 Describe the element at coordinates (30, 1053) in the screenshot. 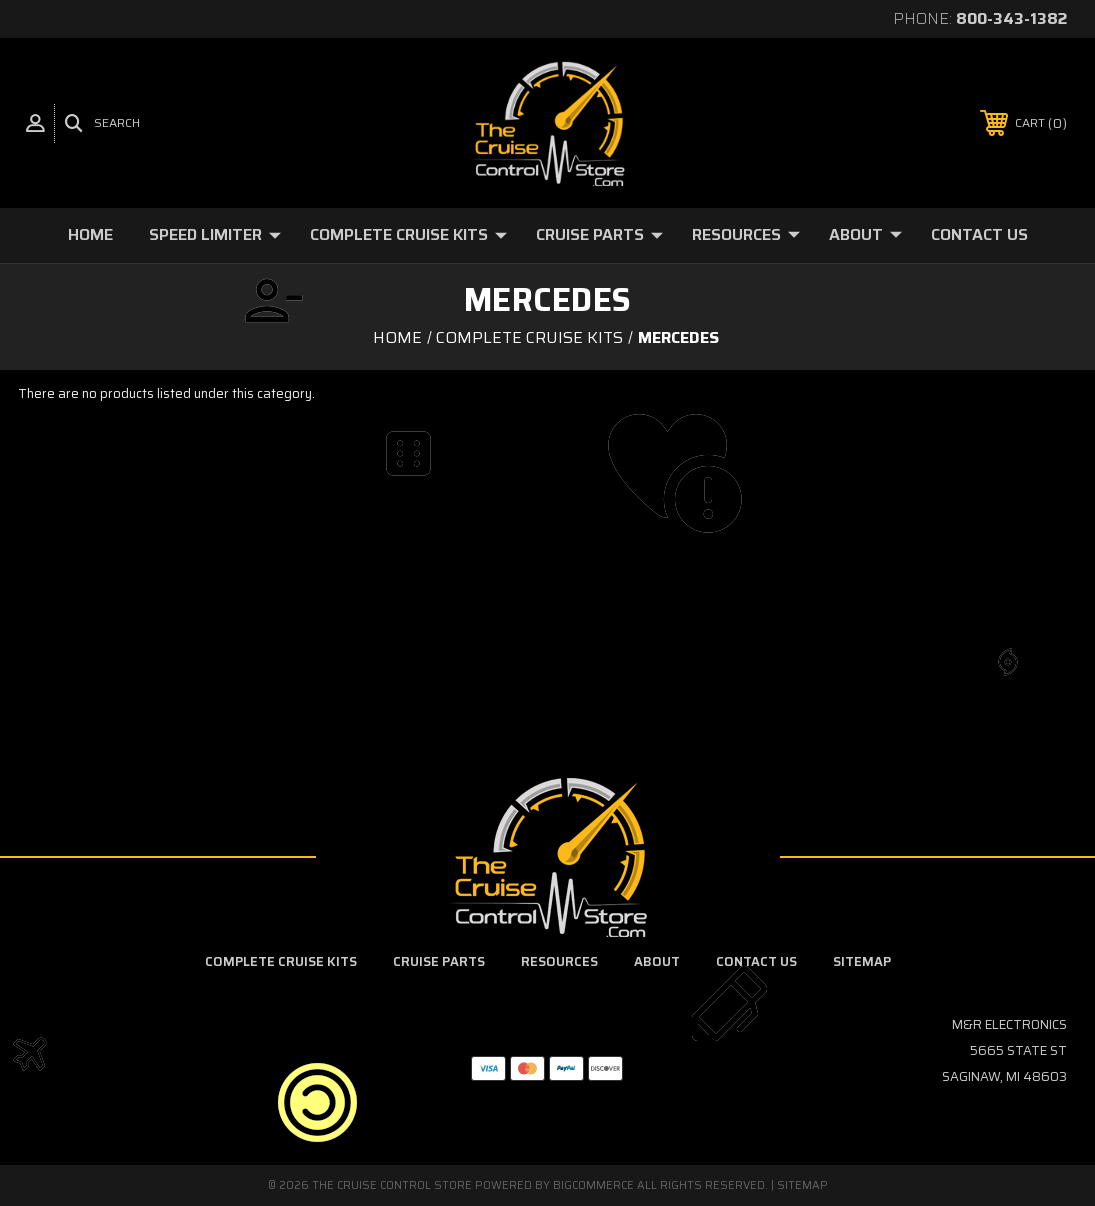

I see `enable airplane mode` at that location.